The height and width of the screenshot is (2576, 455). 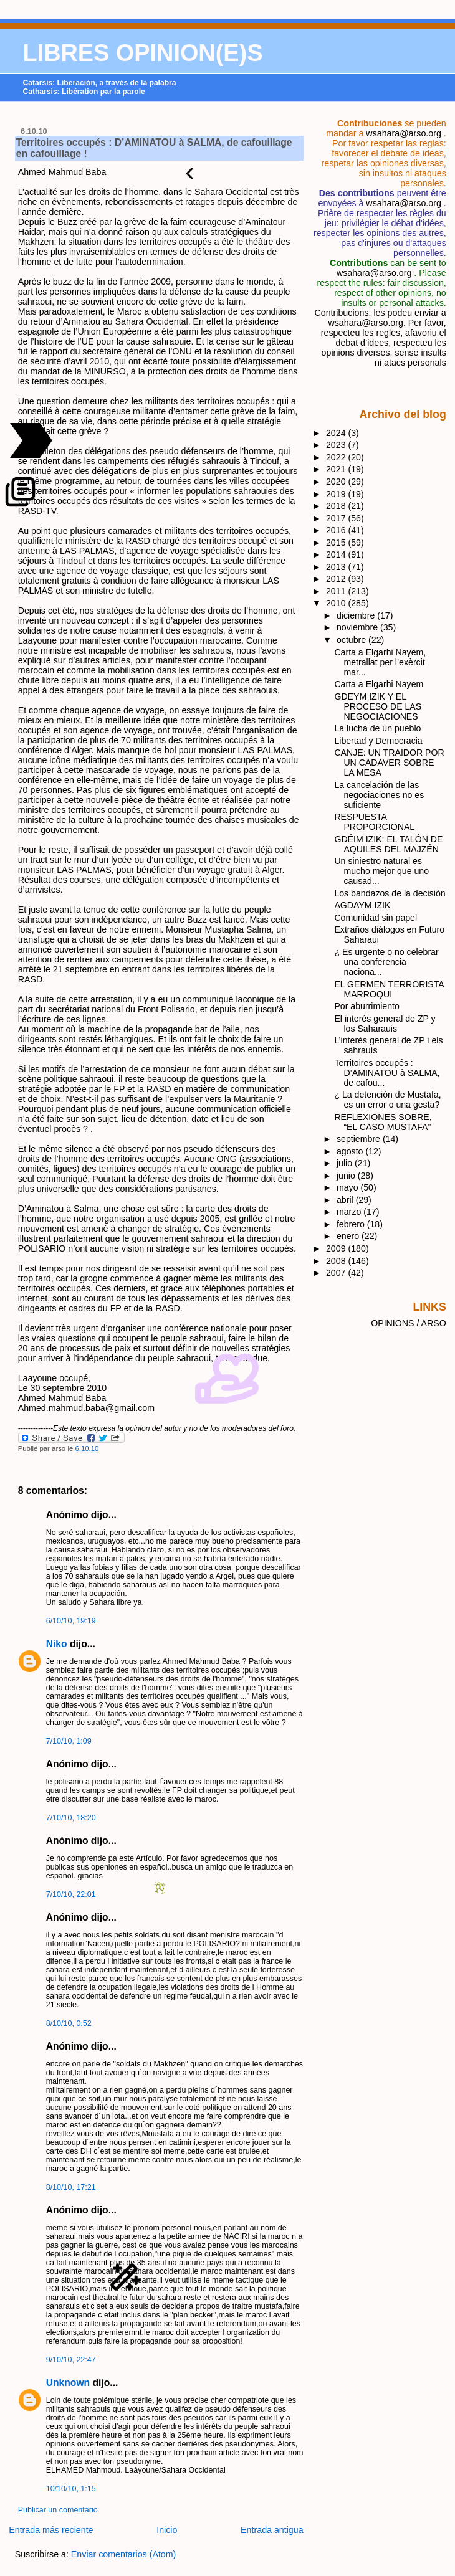 I want to click on mark message as important, so click(x=30, y=440).